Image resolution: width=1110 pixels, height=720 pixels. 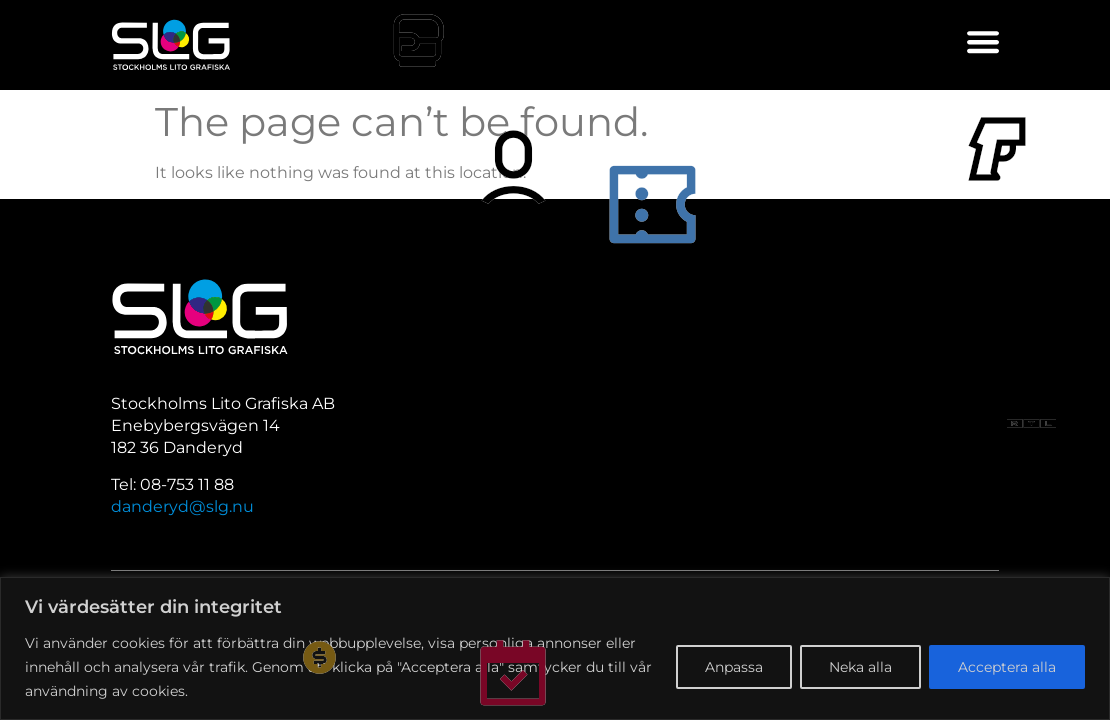 I want to click on RTL media company logo, so click(x=1031, y=423).